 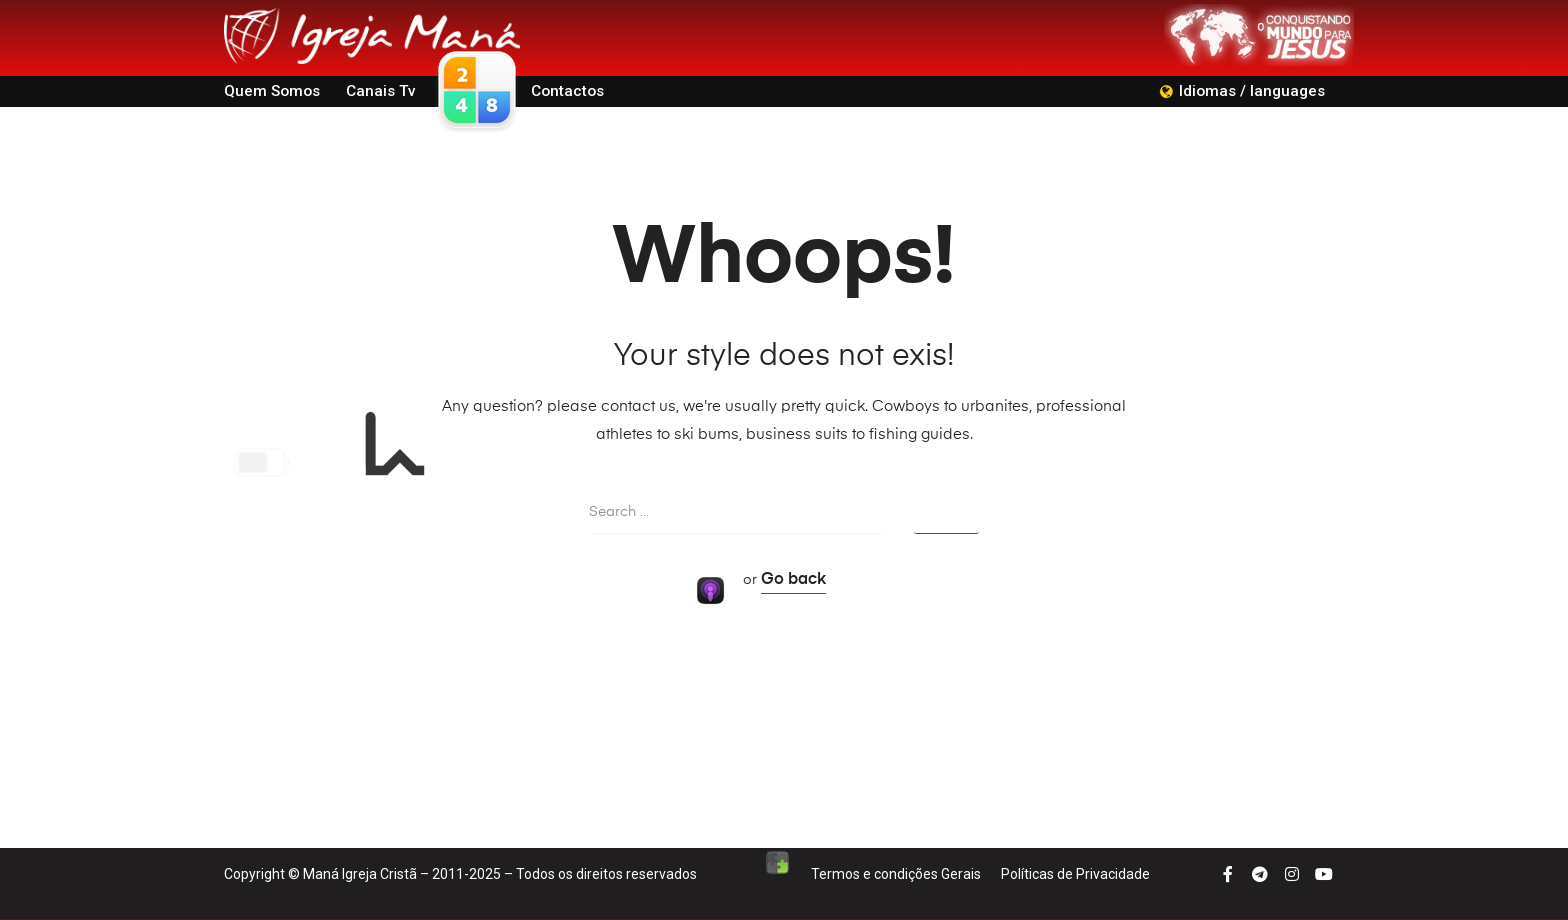 What do you see at coordinates (777, 862) in the screenshot?
I see `manage gnome shell extensions` at bounding box center [777, 862].